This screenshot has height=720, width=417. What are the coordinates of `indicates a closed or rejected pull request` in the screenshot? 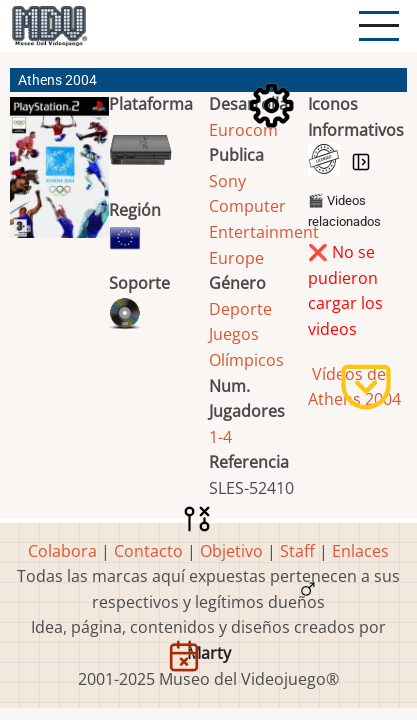 It's located at (197, 519).